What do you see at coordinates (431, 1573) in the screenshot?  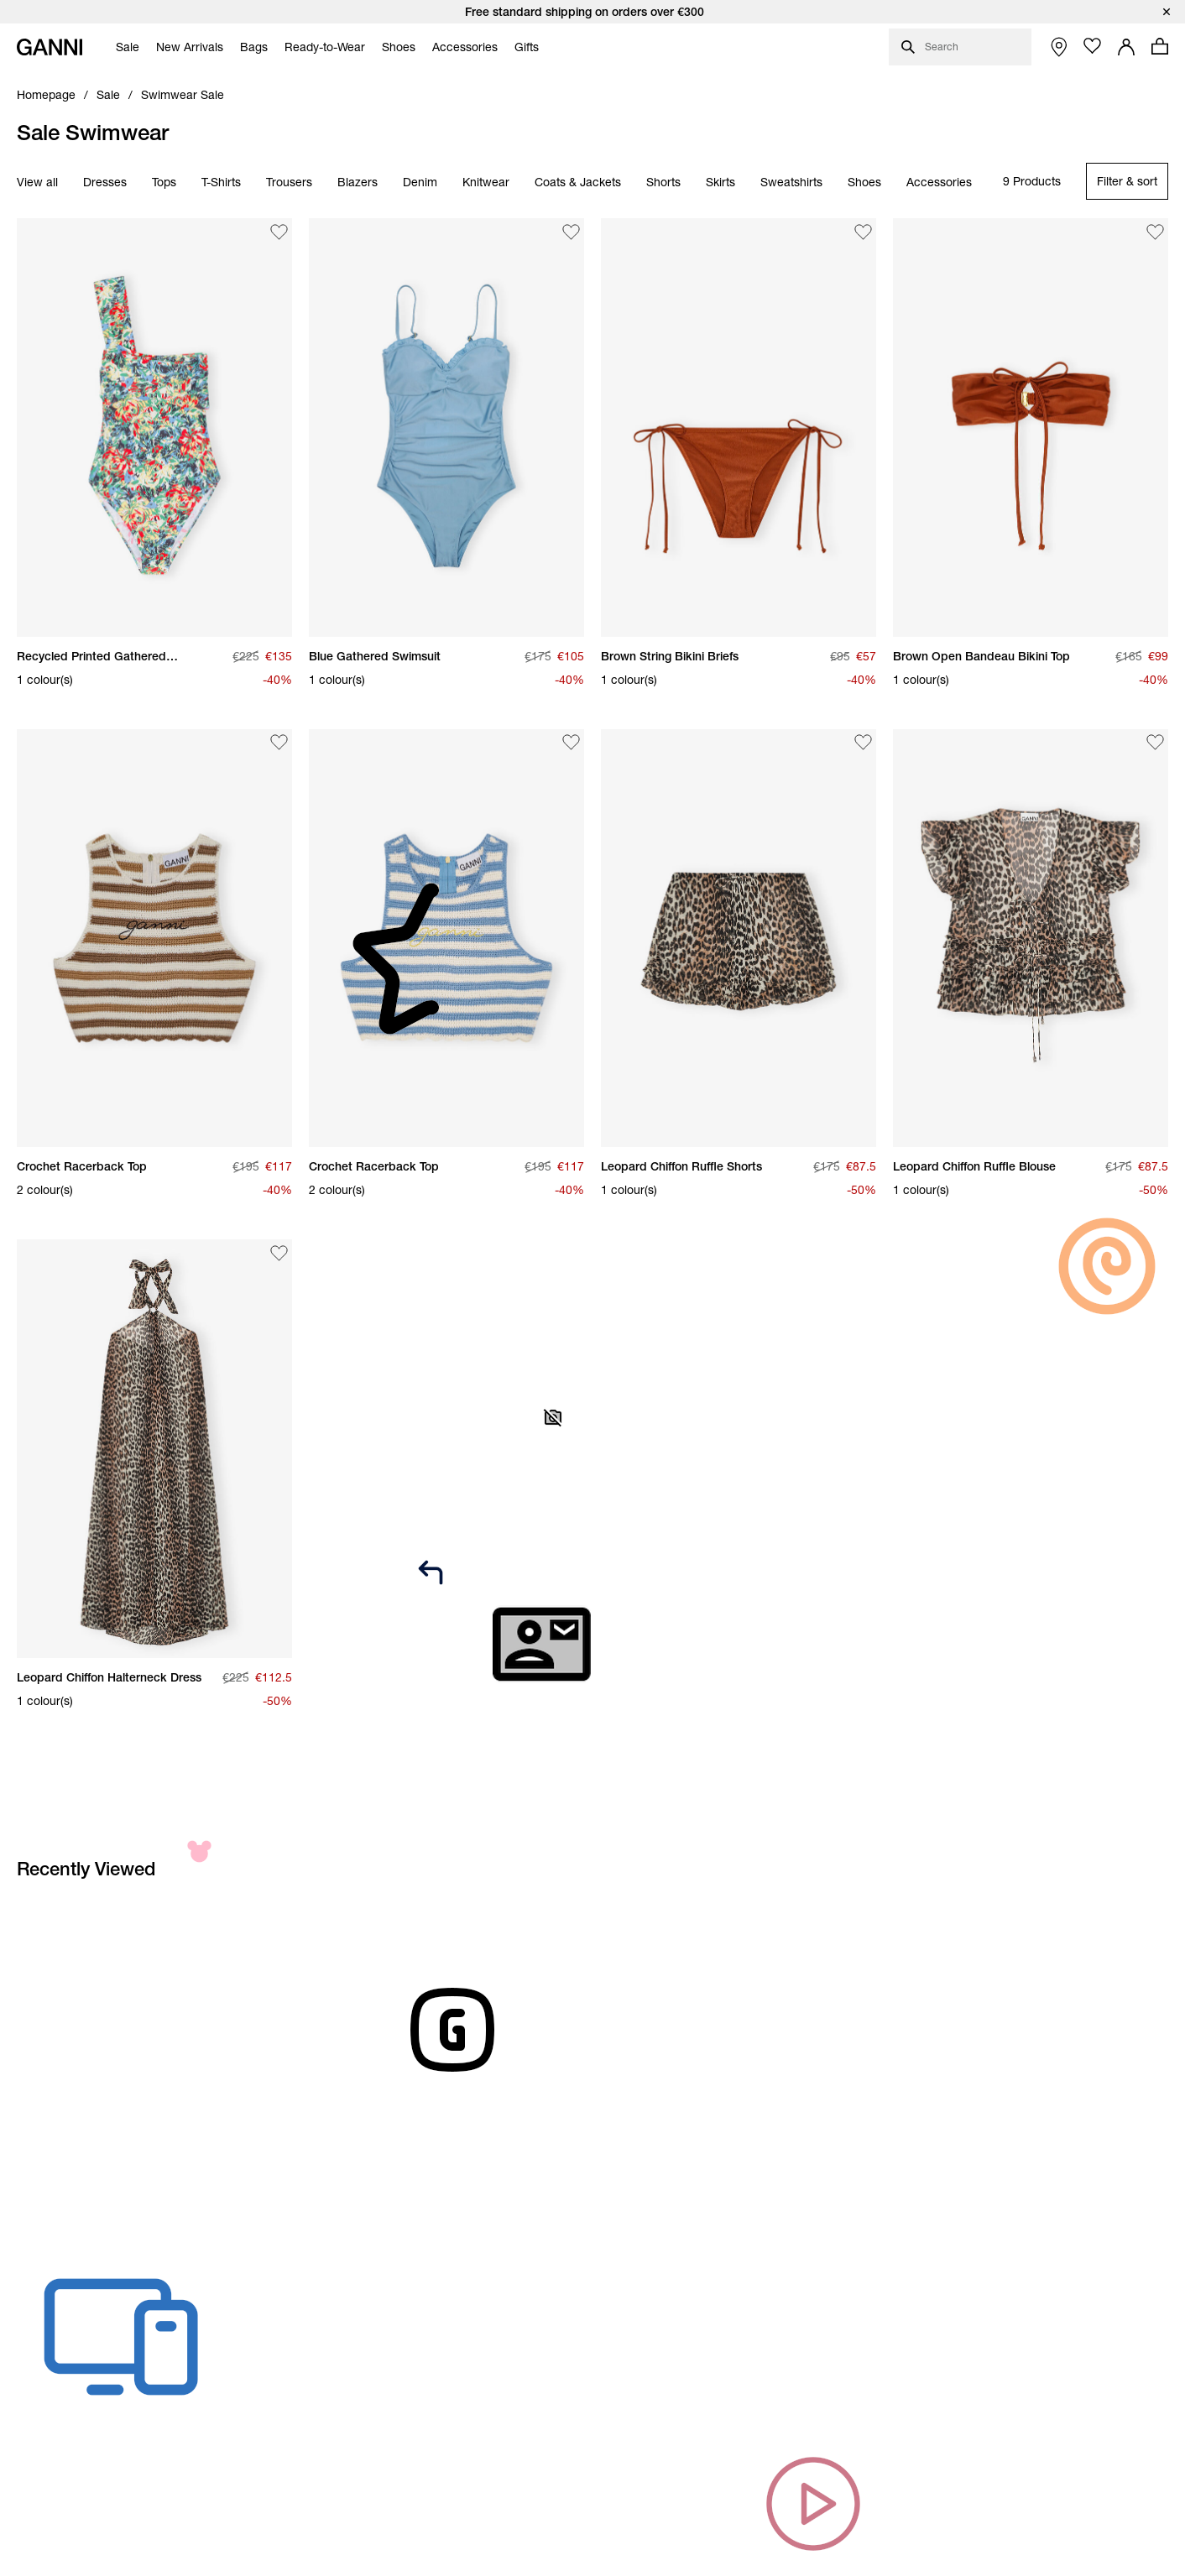 I see `go back to previous screen` at bounding box center [431, 1573].